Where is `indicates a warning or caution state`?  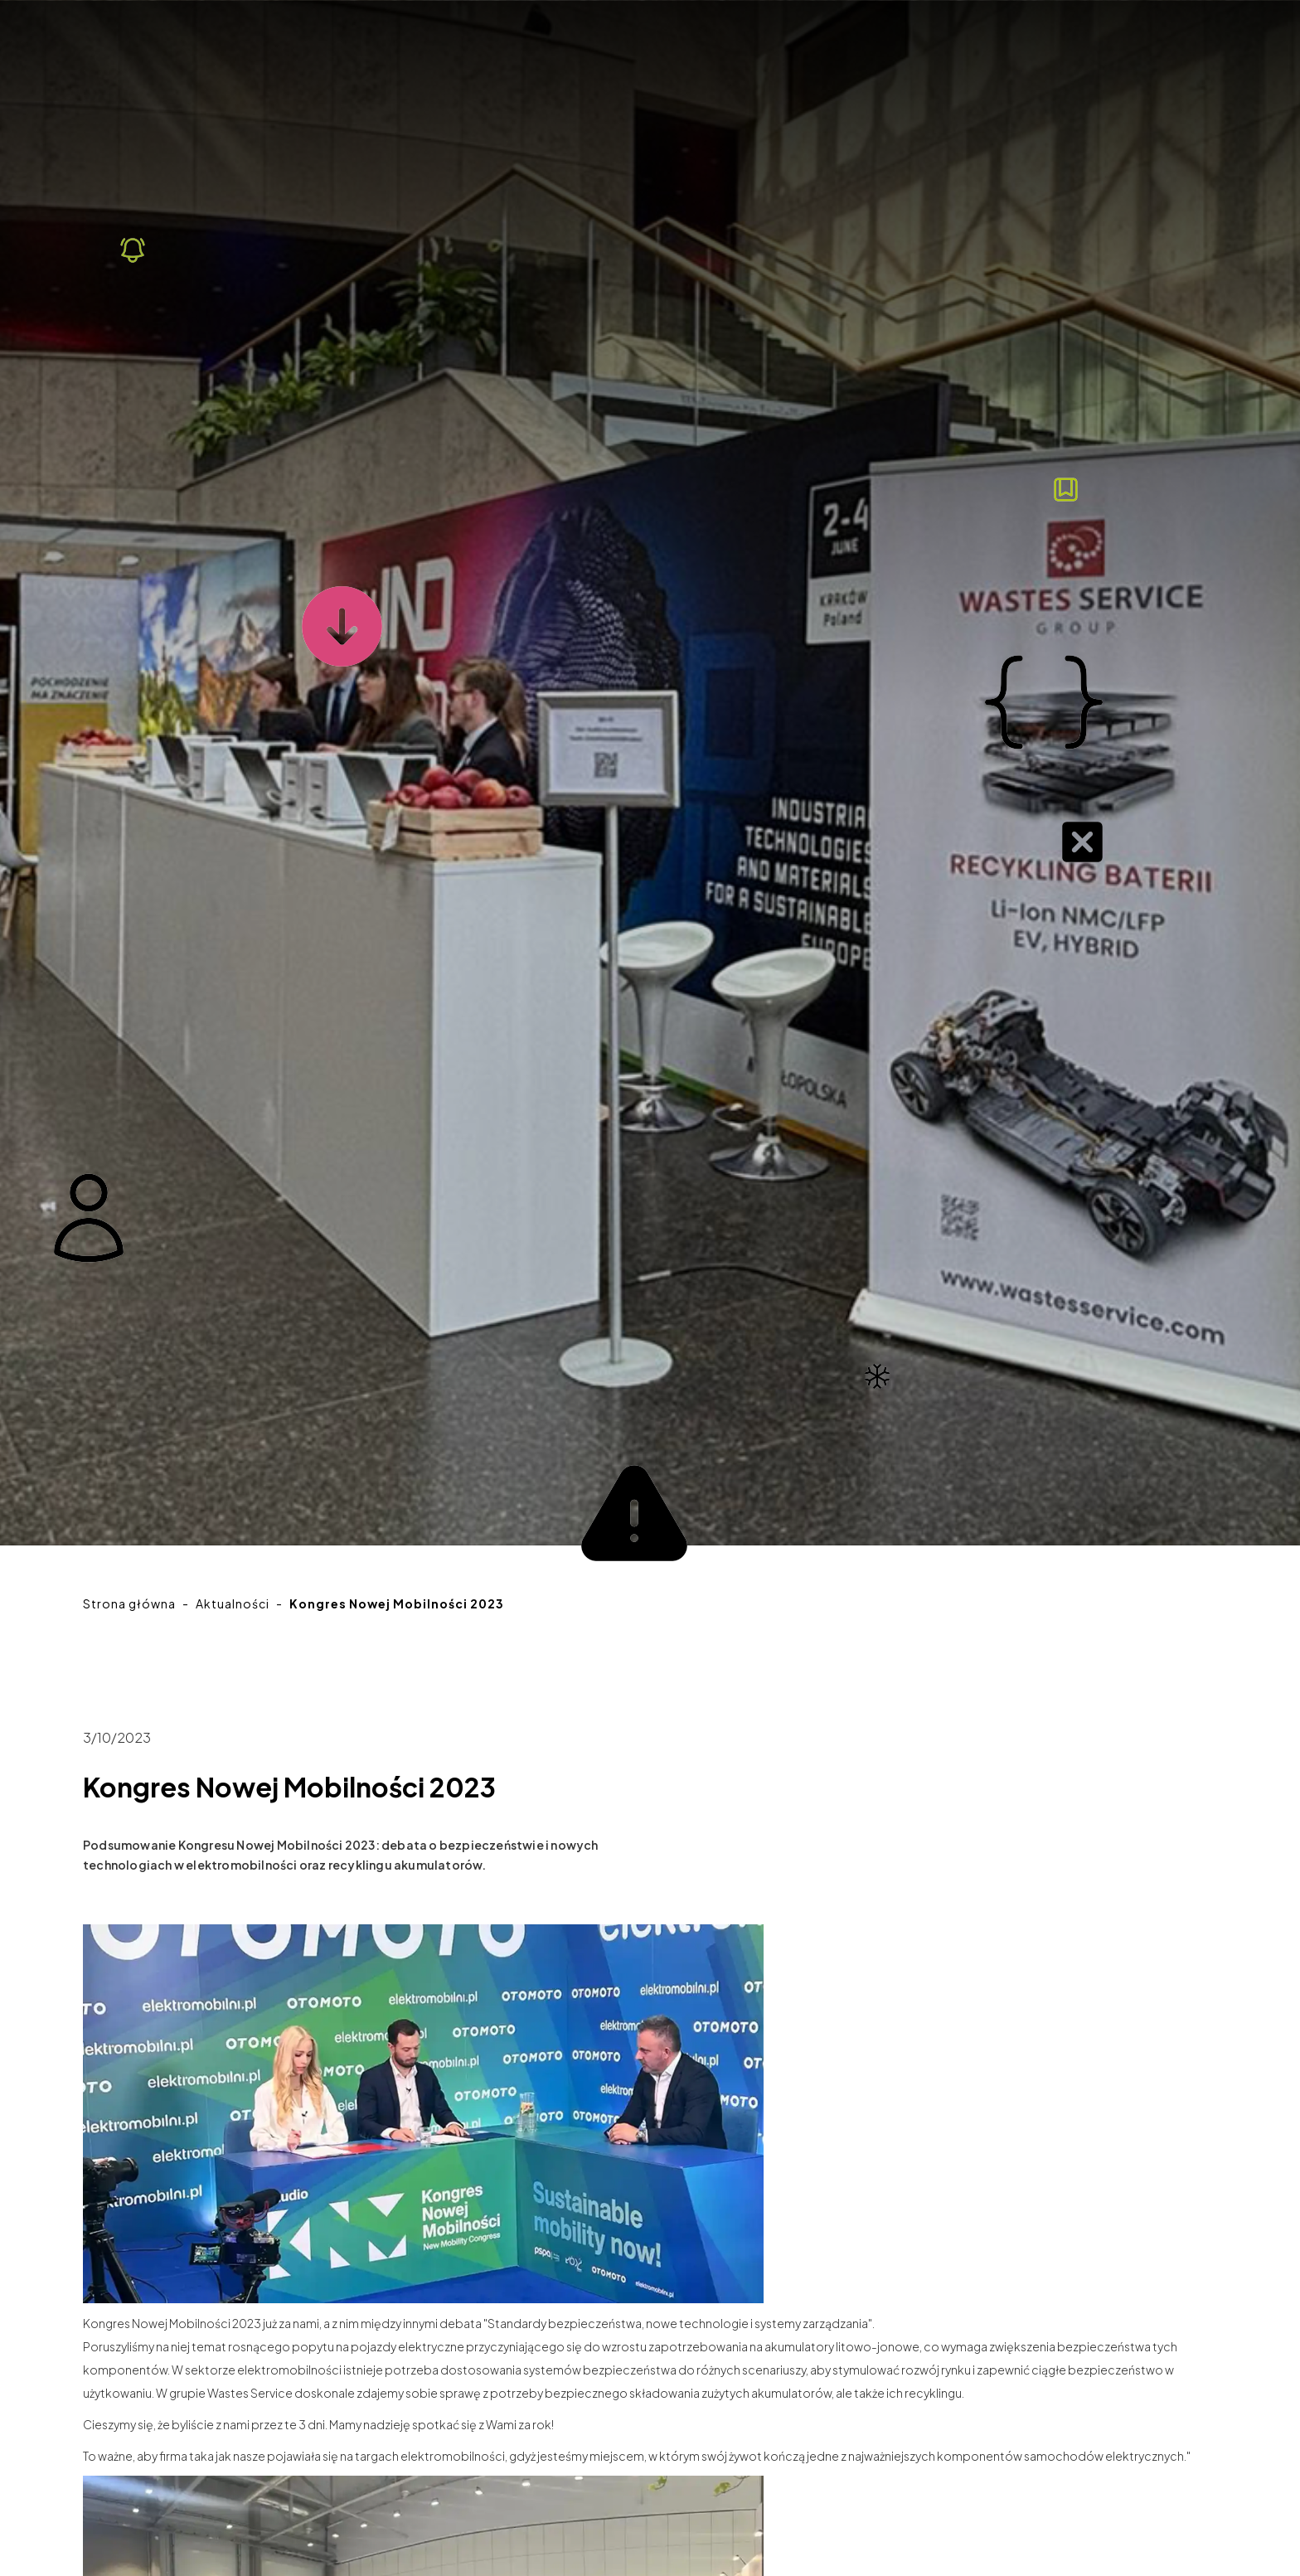 indicates a warning or caution state is located at coordinates (634, 1519).